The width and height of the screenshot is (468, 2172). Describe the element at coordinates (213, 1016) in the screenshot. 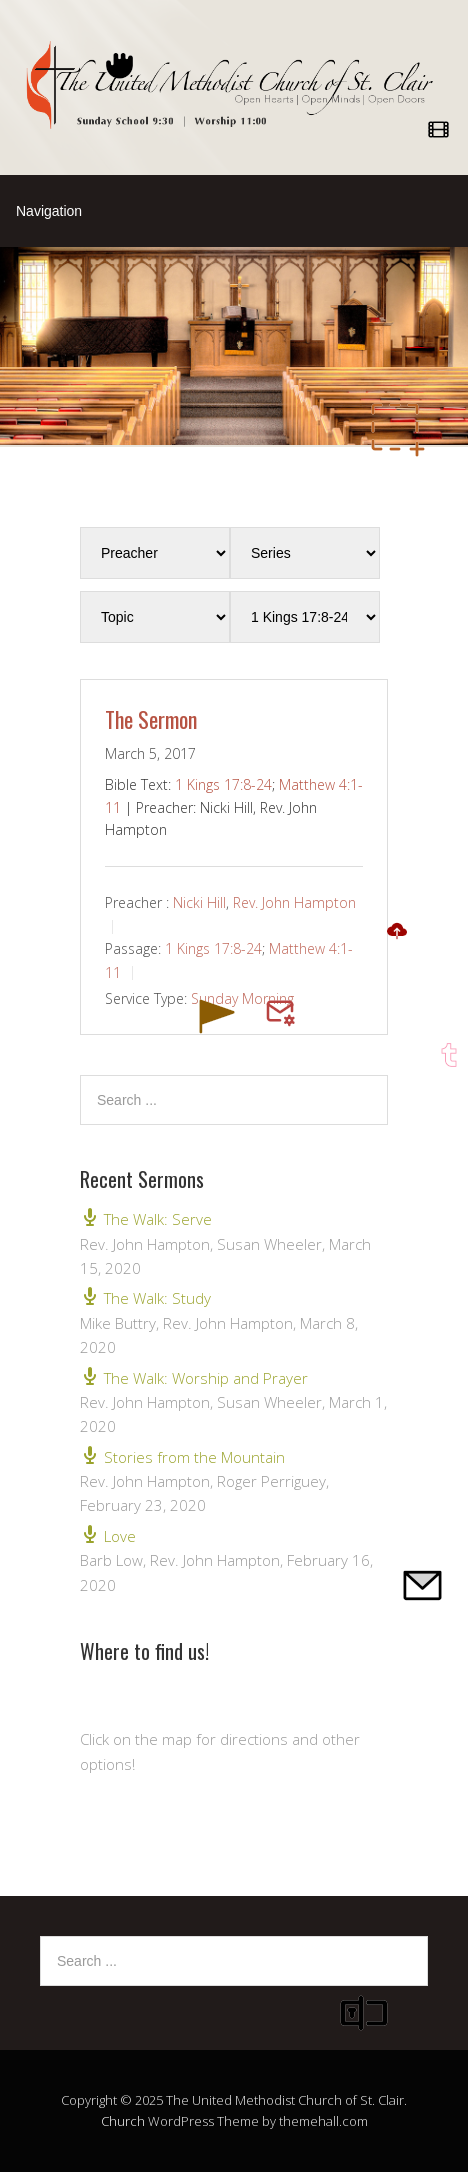

I see `flag or bookmark an item for later` at that location.